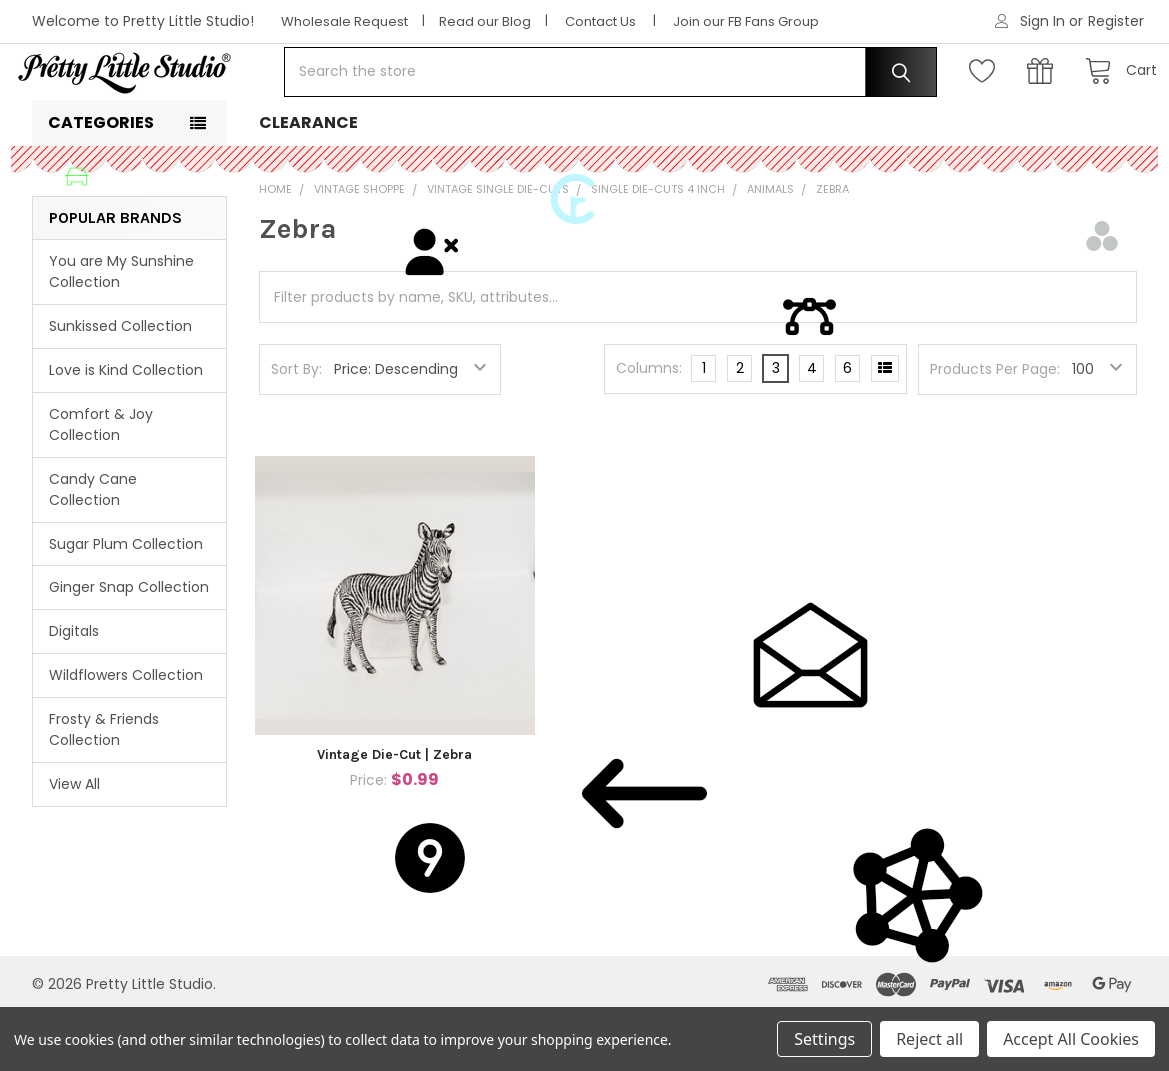 Image resolution: width=1169 pixels, height=1071 pixels. I want to click on connect to the fediverse network, so click(915, 895).